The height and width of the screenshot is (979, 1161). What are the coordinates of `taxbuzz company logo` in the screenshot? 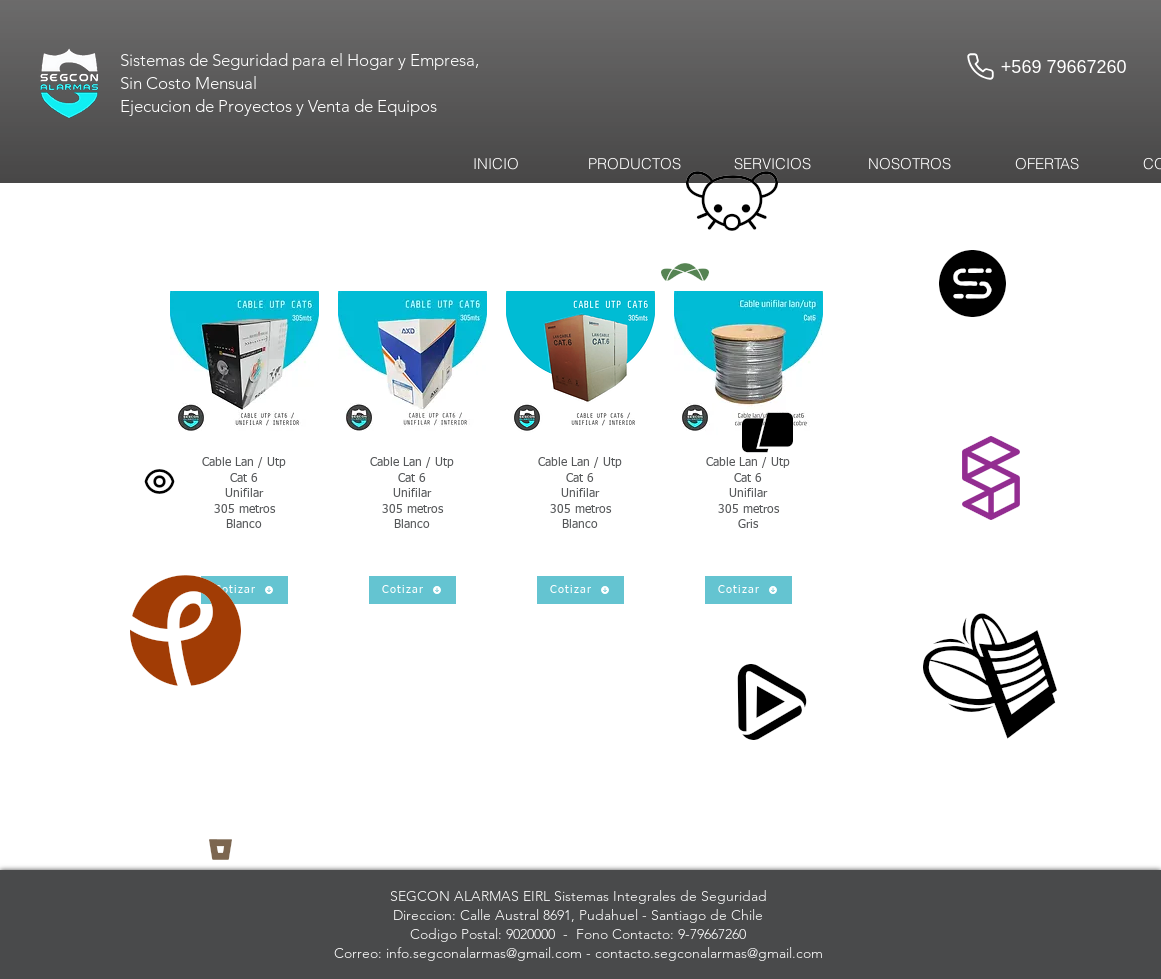 It's located at (990, 676).